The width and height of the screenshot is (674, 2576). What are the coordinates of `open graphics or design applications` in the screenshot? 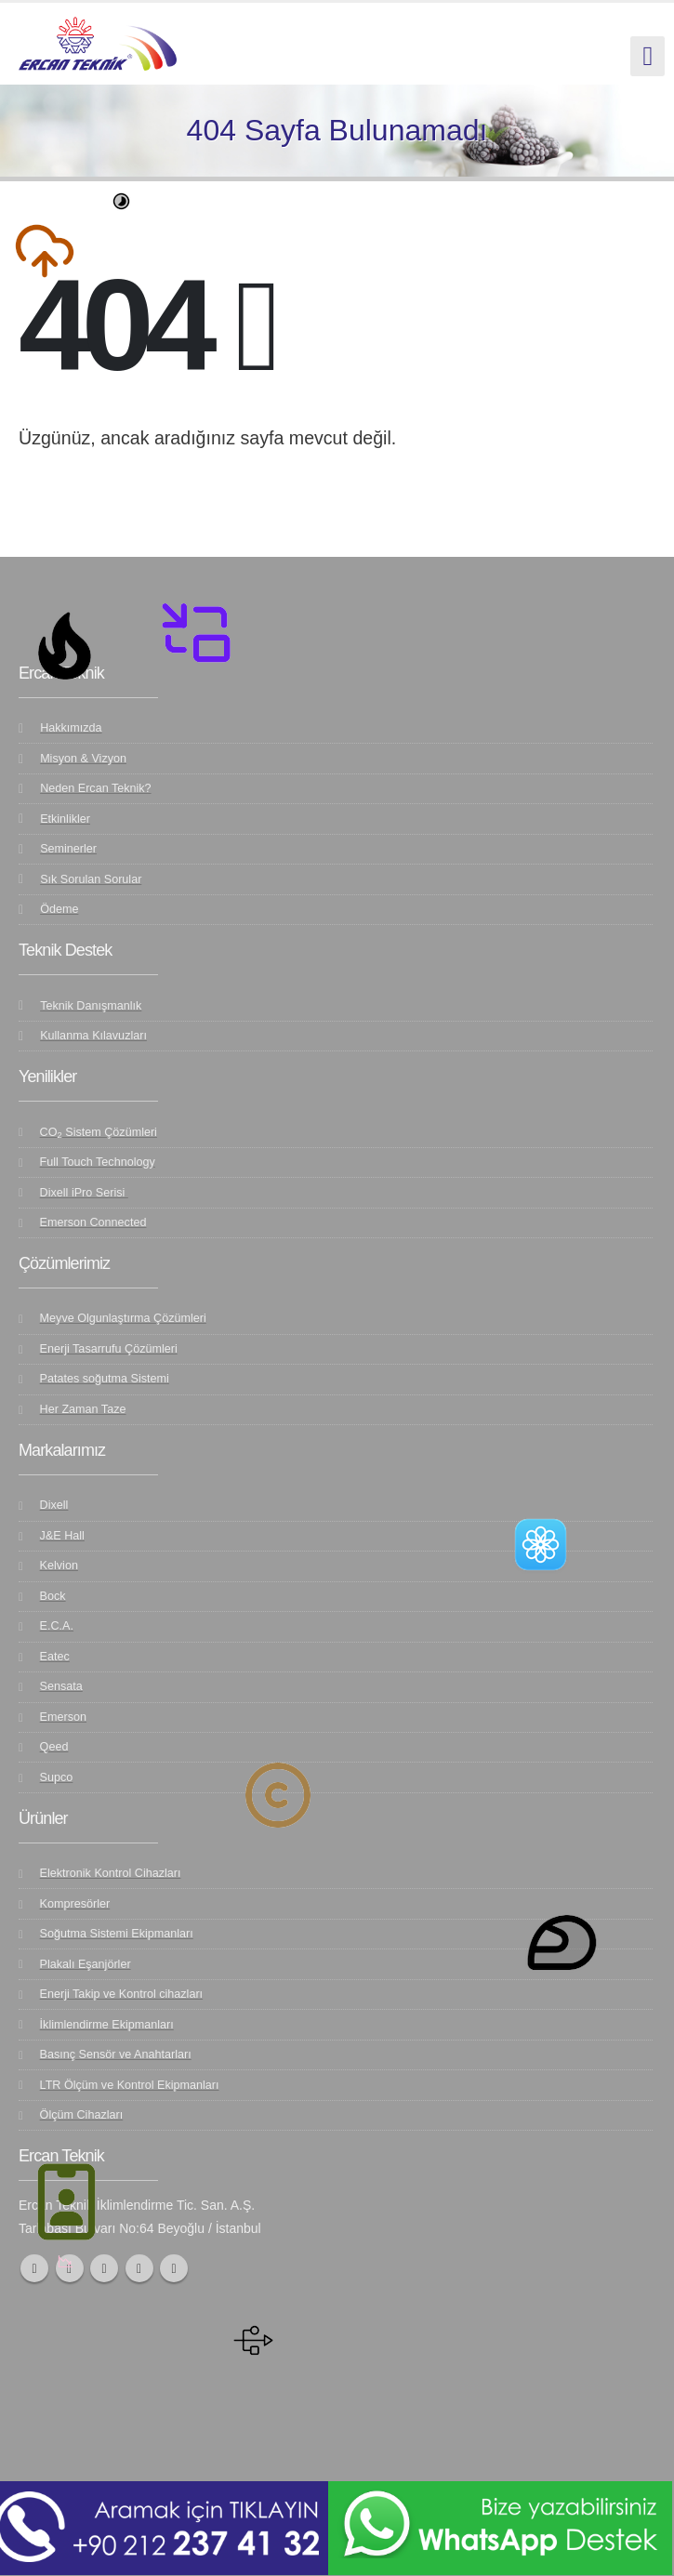 It's located at (540, 1544).